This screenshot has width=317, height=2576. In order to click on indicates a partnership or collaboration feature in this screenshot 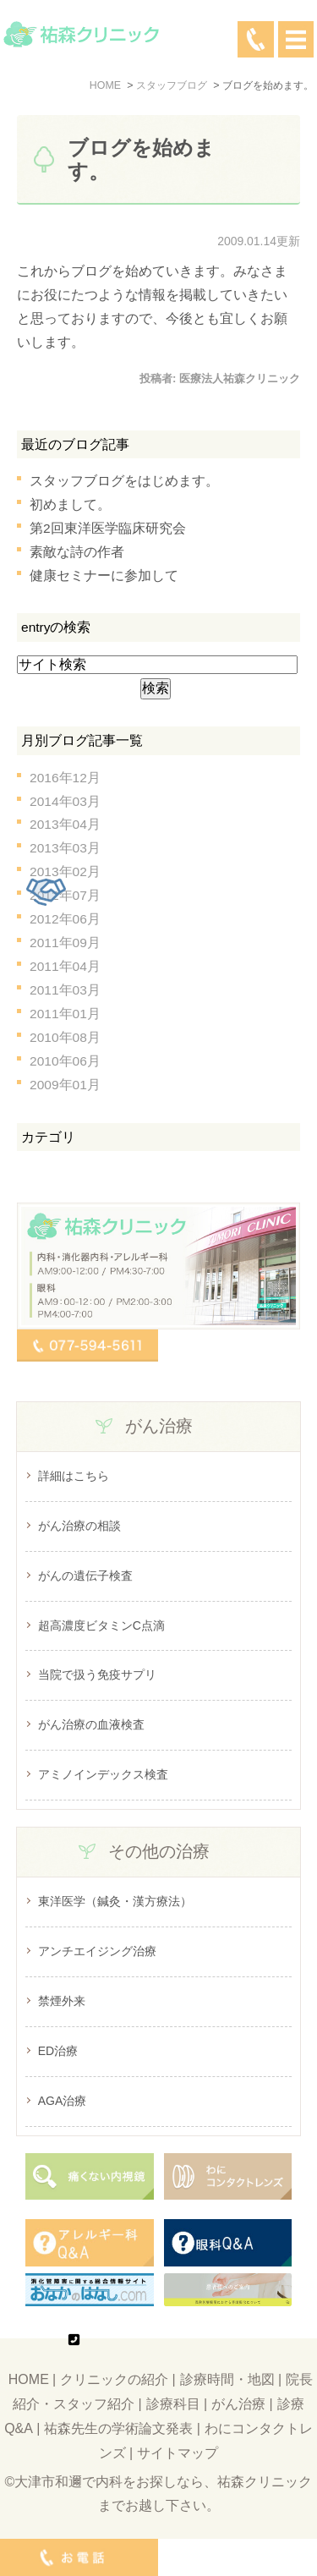, I will do `click(46, 891)`.